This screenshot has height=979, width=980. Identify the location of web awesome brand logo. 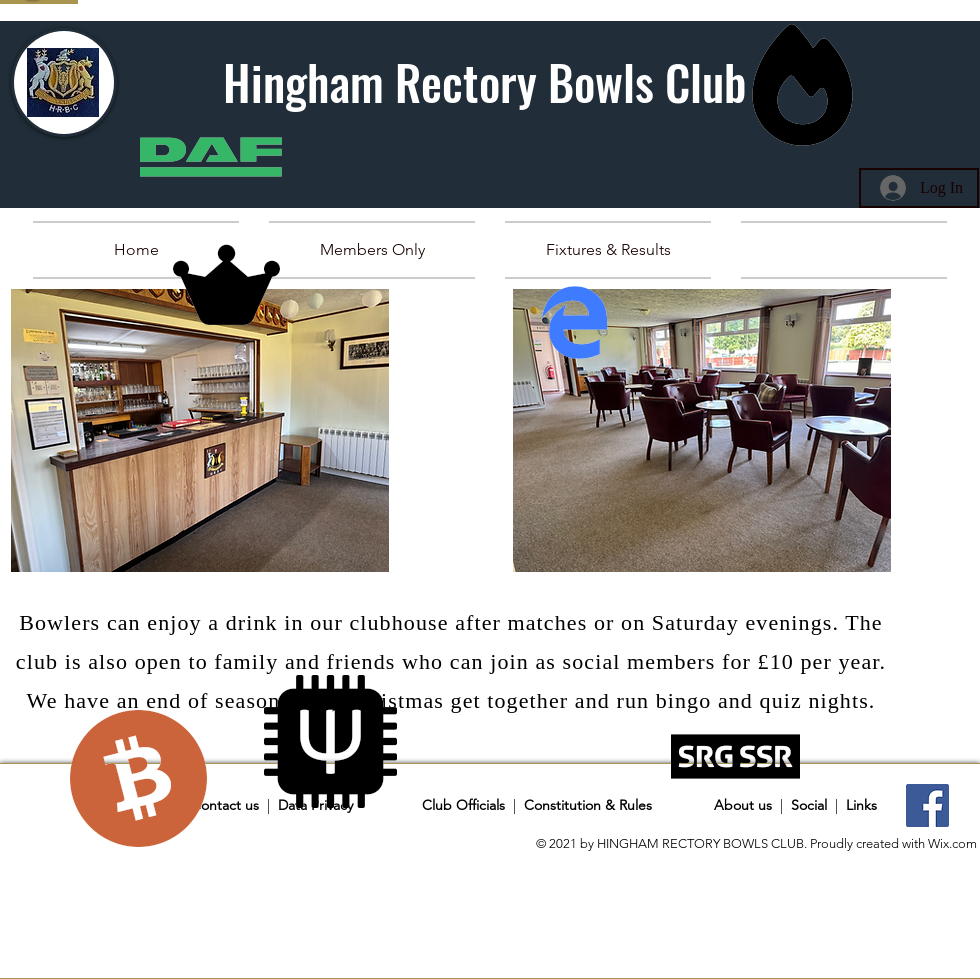
(226, 287).